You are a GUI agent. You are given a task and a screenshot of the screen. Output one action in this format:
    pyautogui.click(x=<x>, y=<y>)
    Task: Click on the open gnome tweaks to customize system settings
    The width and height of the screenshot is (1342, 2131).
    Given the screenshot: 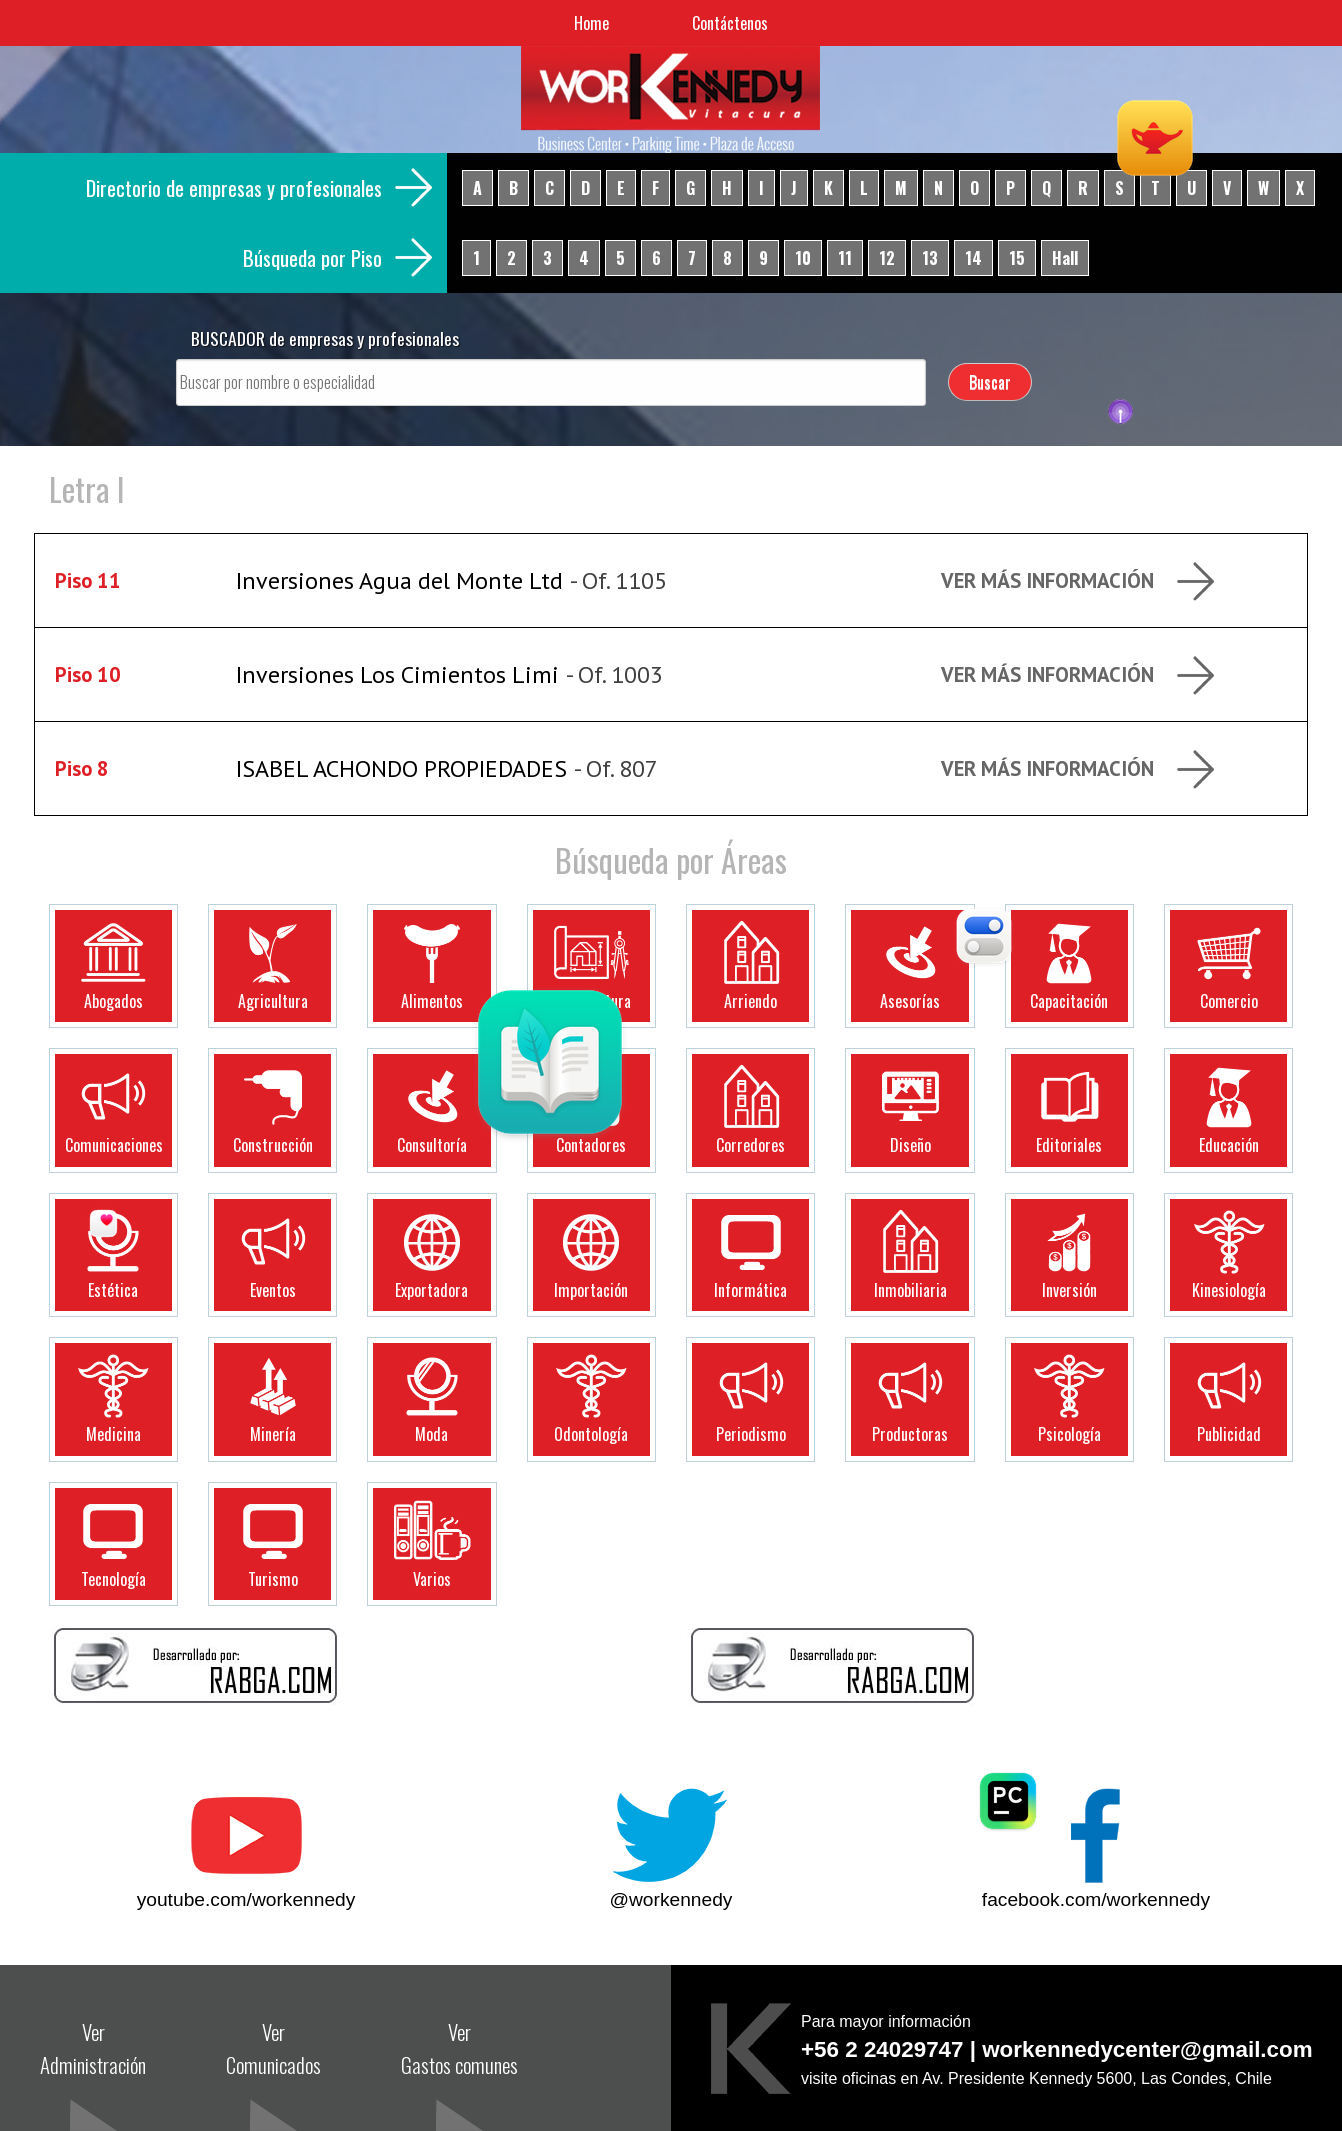 What is the action you would take?
    pyautogui.click(x=984, y=936)
    